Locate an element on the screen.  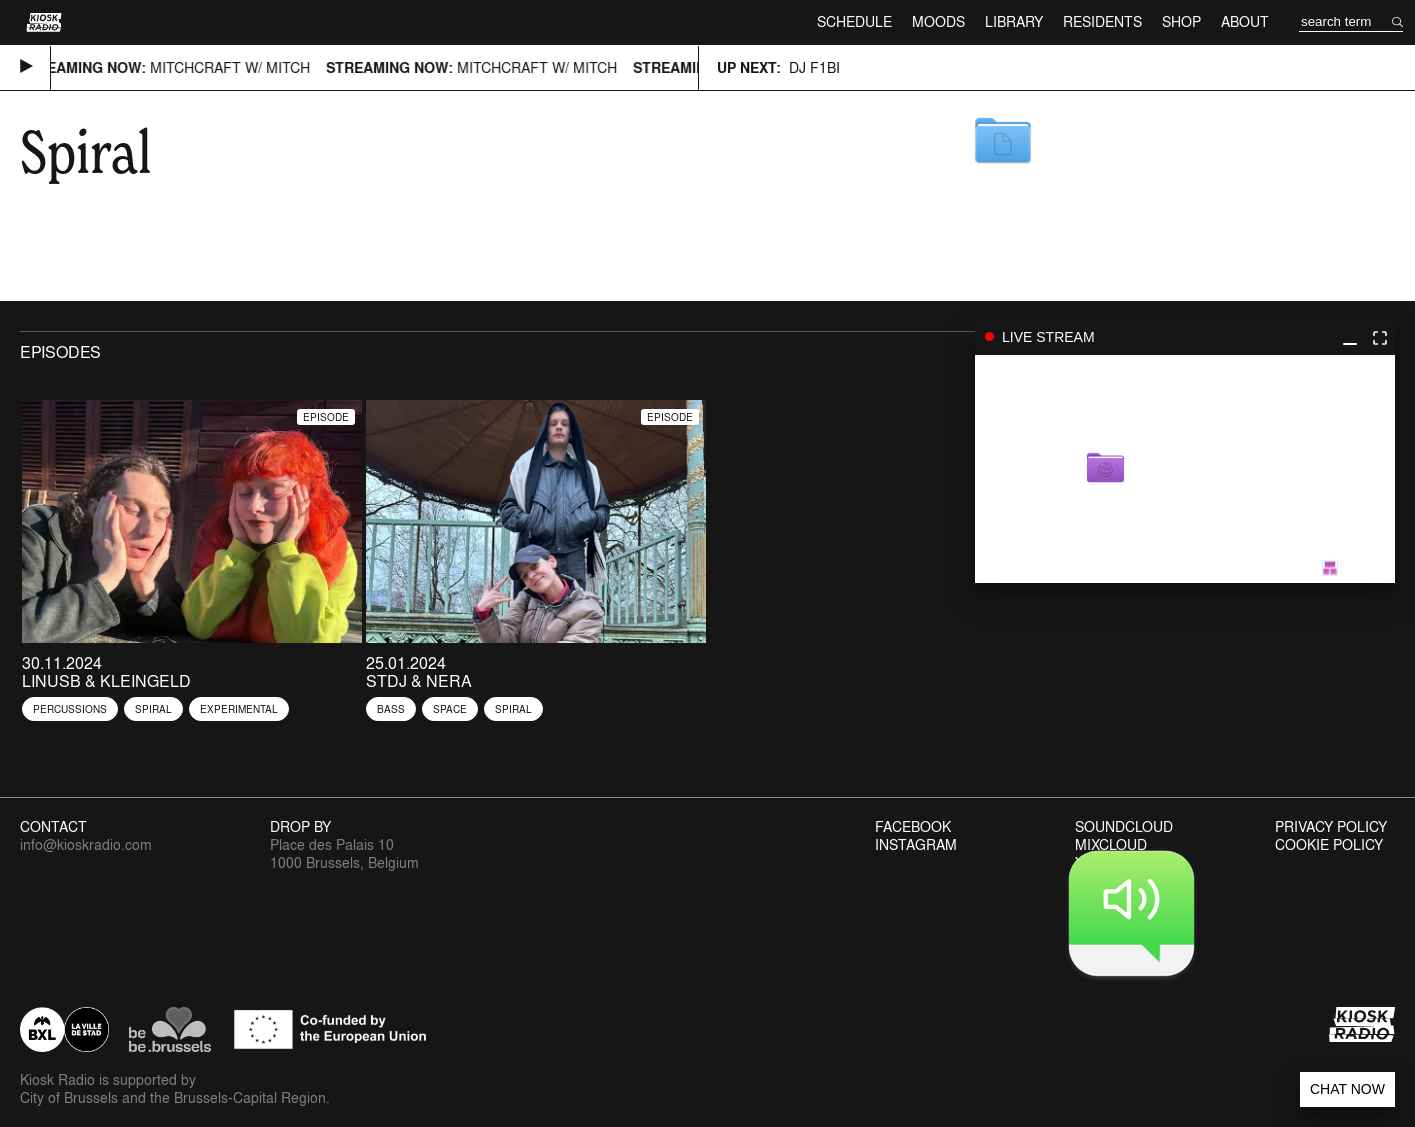
open your documents folder is located at coordinates (1003, 140).